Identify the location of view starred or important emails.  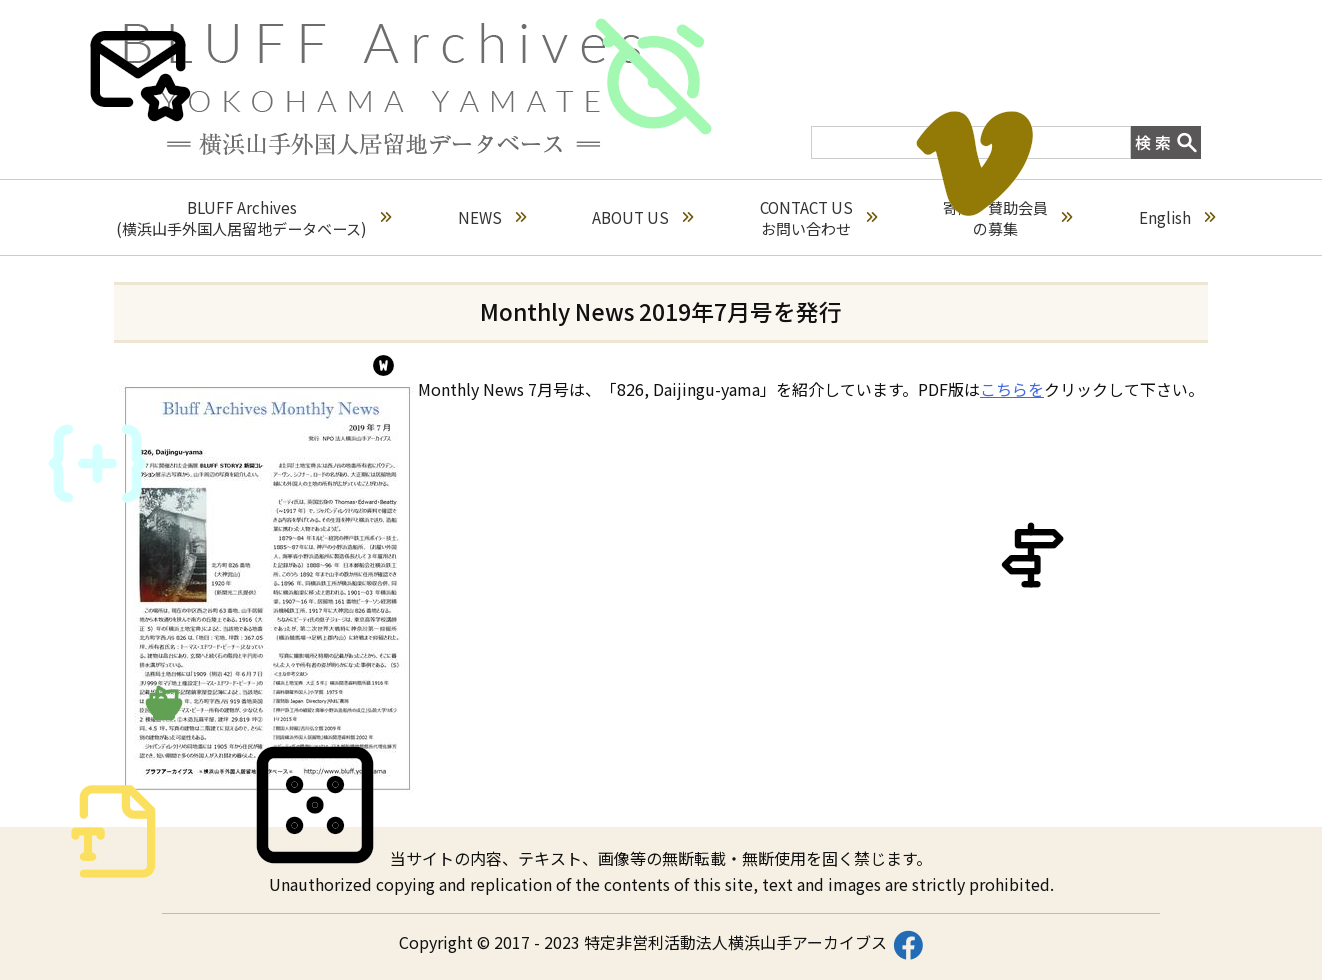
(138, 69).